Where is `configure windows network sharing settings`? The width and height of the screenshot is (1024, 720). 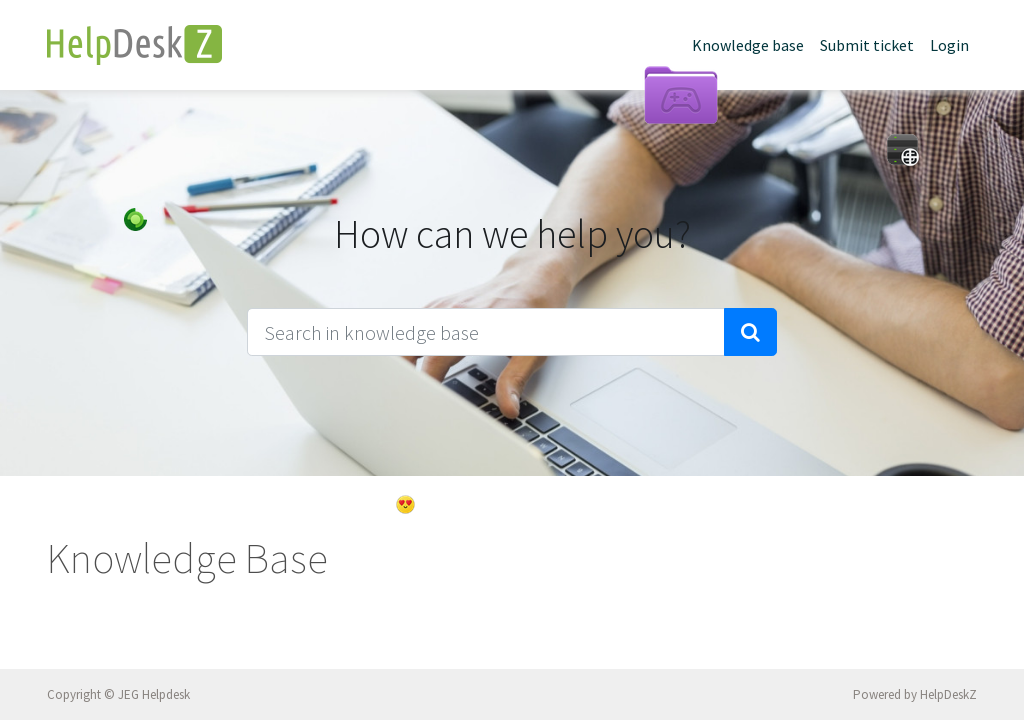
configure windows network sharing settings is located at coordinates (902, 149).